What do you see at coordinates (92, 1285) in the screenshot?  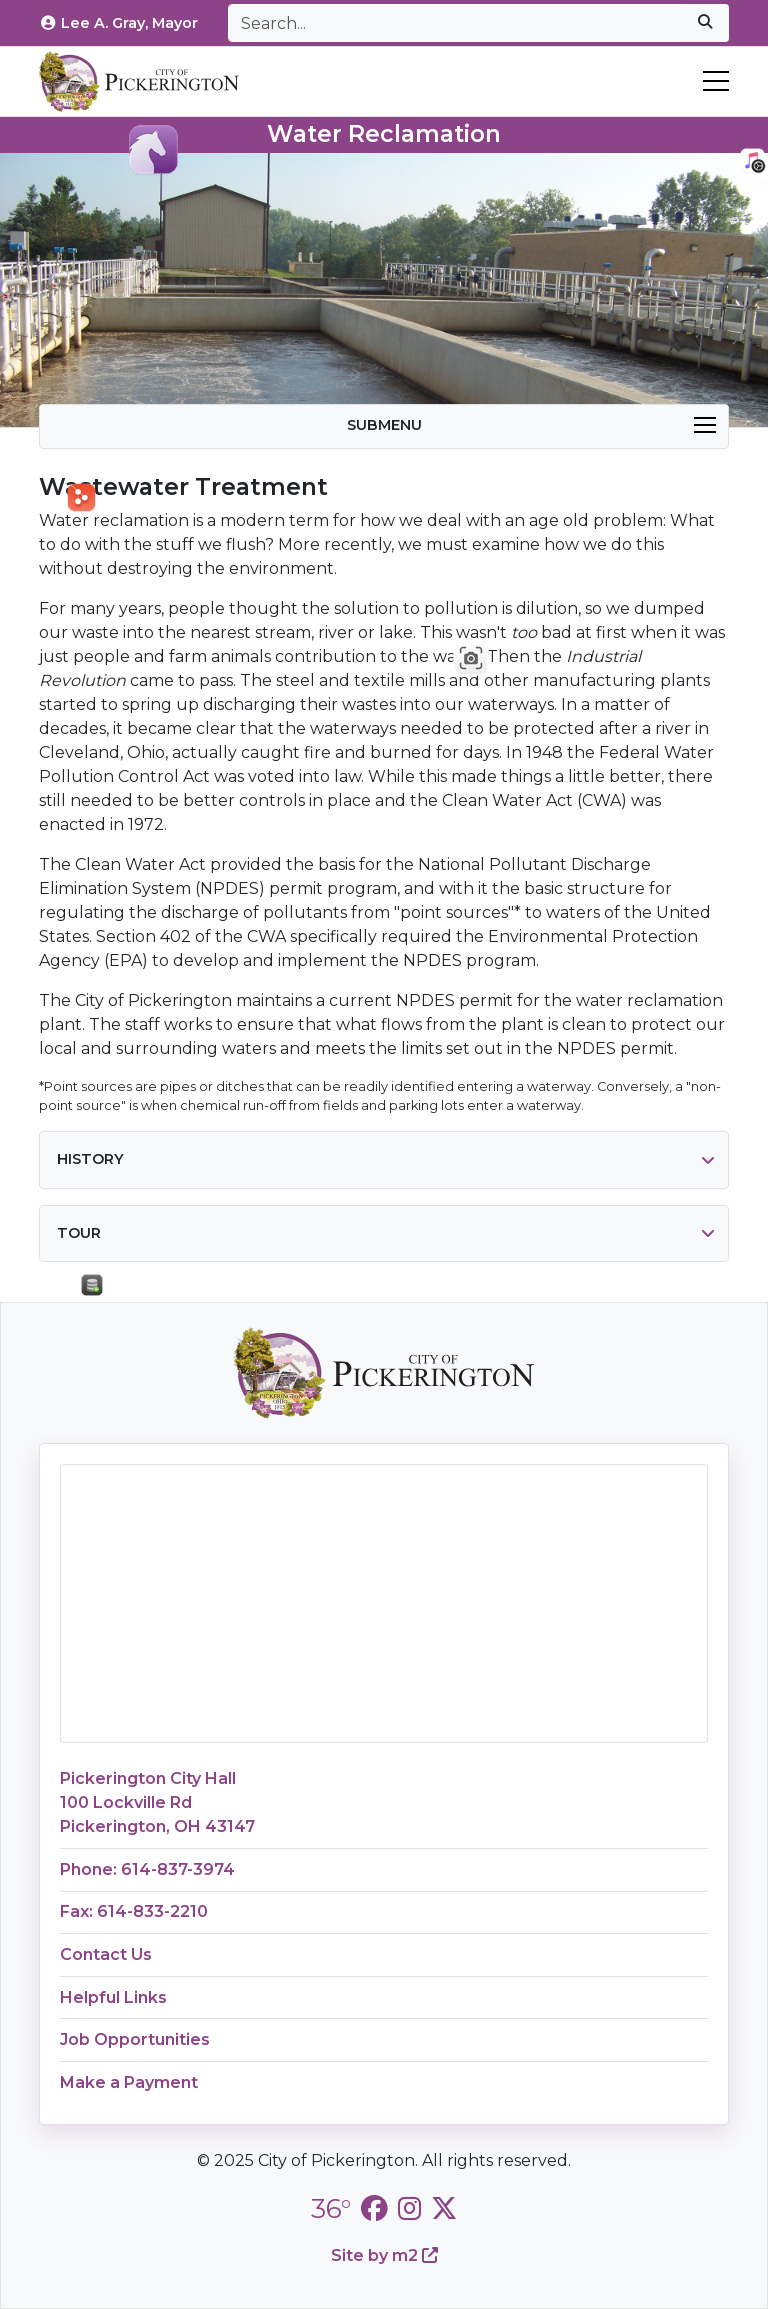 I see `open Oracle SQL Developer application` at bounding box center [92, 1285].